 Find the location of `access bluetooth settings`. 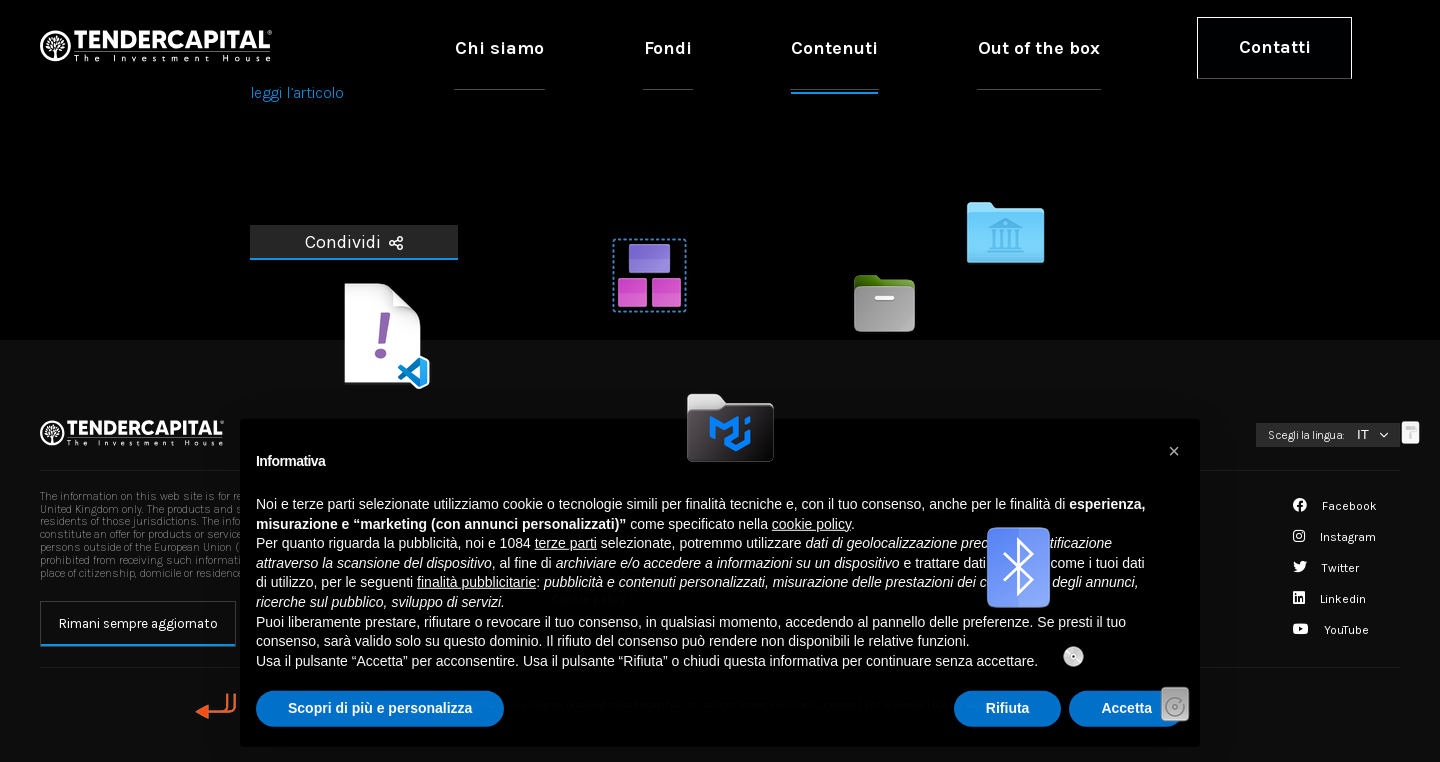

access bluetooth settings is located at coordinates (1018, 567).